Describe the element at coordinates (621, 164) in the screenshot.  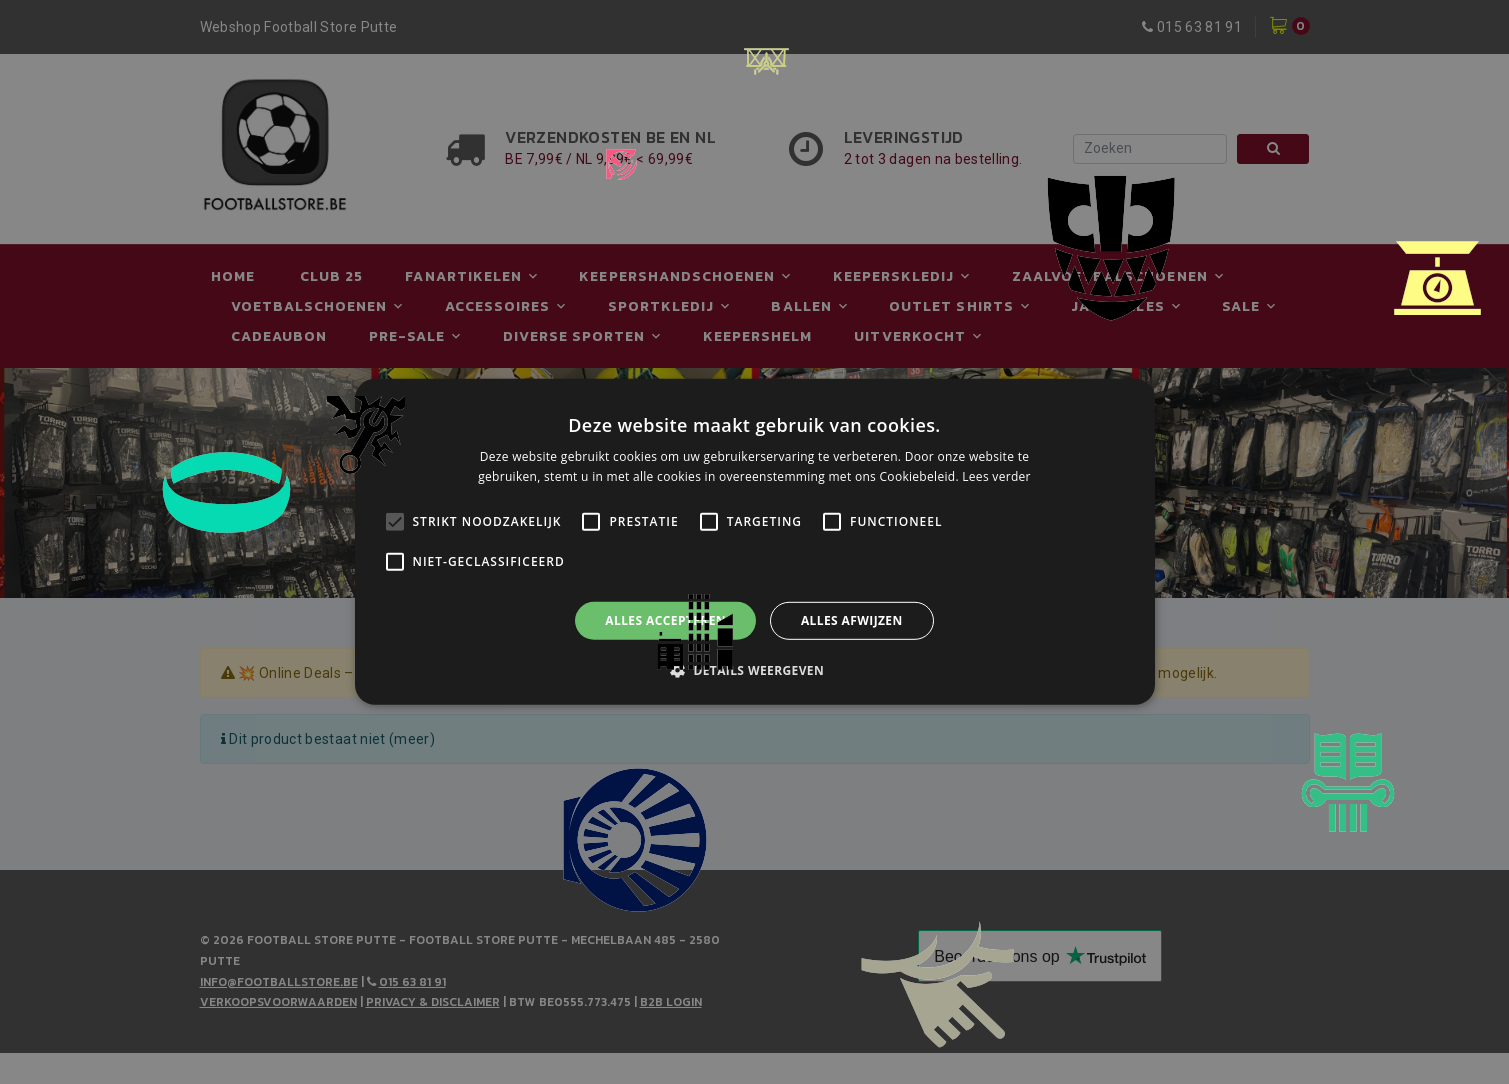
I see `activate voice command or shout ability` at that location.